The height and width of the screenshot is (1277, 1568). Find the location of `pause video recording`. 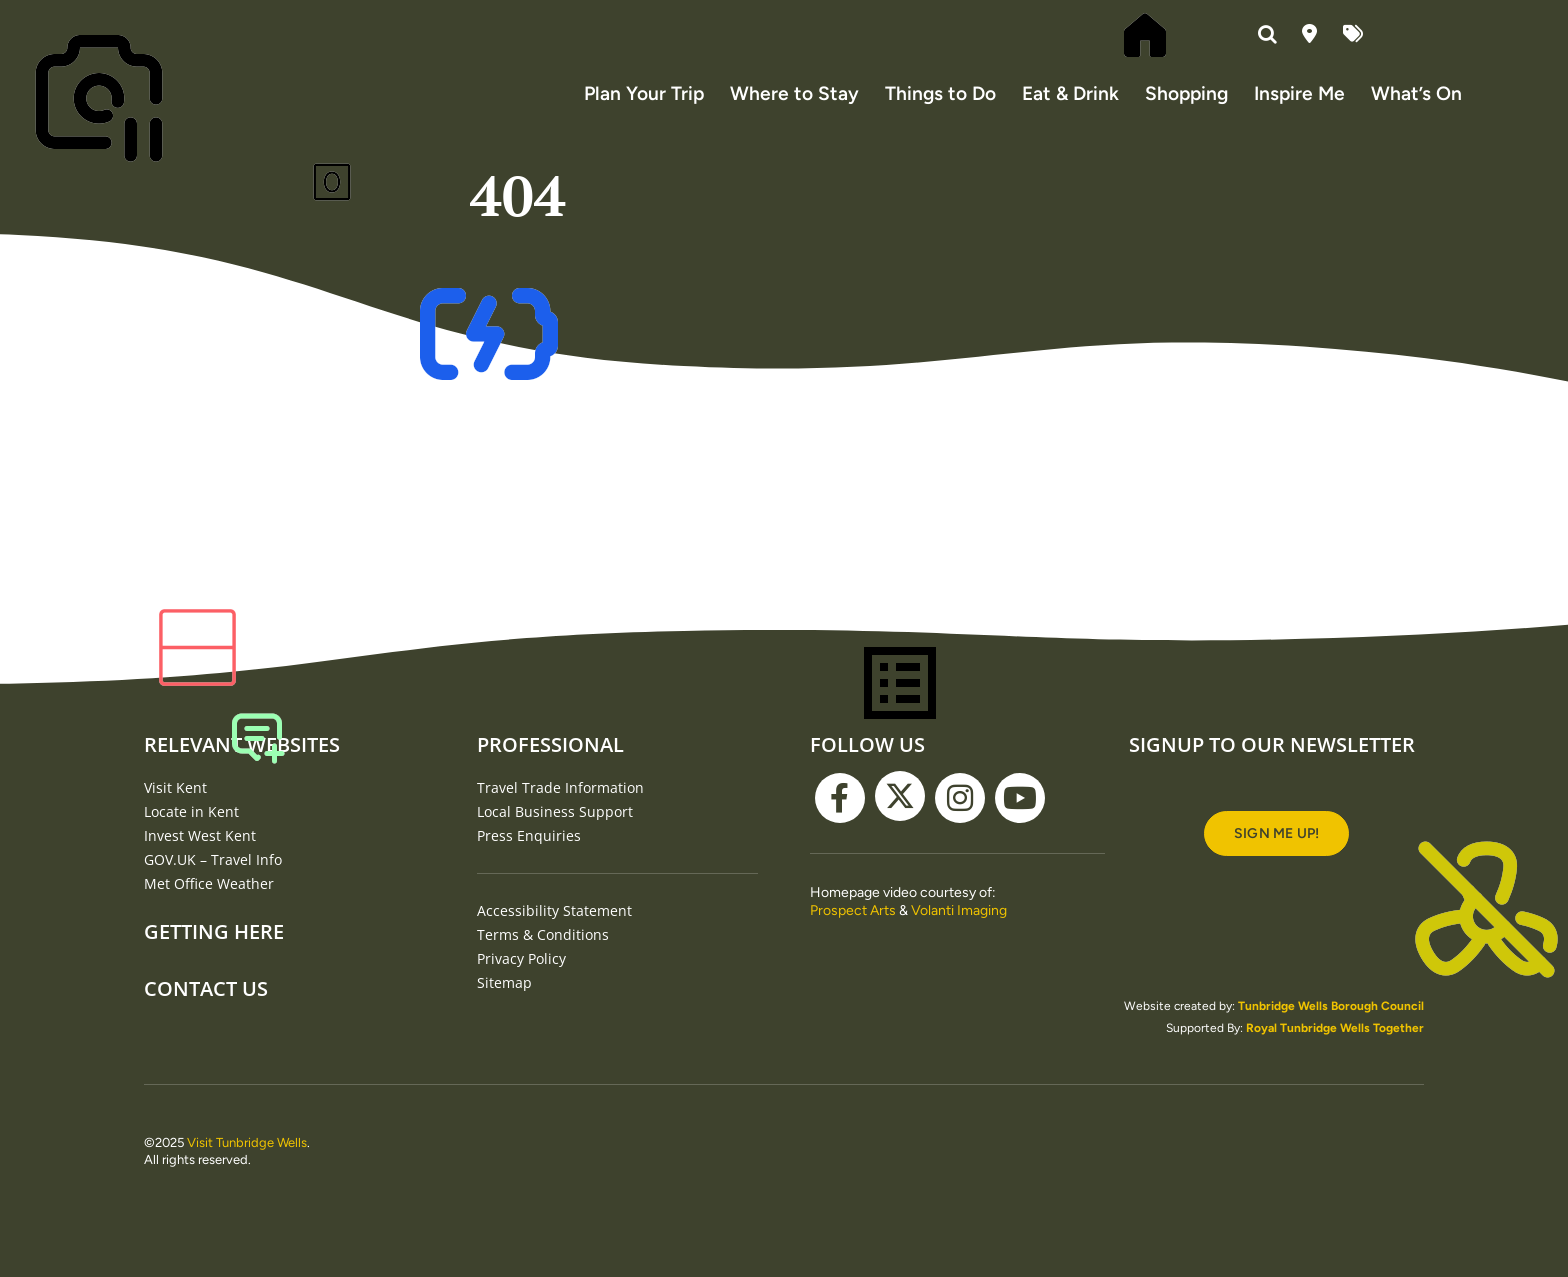

pause video recording is located at coordinates (99, 92).